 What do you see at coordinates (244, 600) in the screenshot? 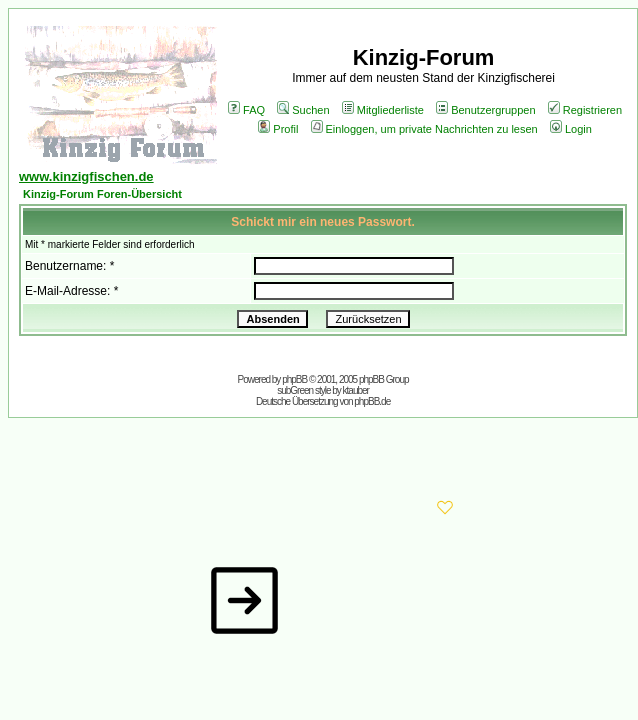
I see `navigate to the next page or section` at bounding box center [244, 600].